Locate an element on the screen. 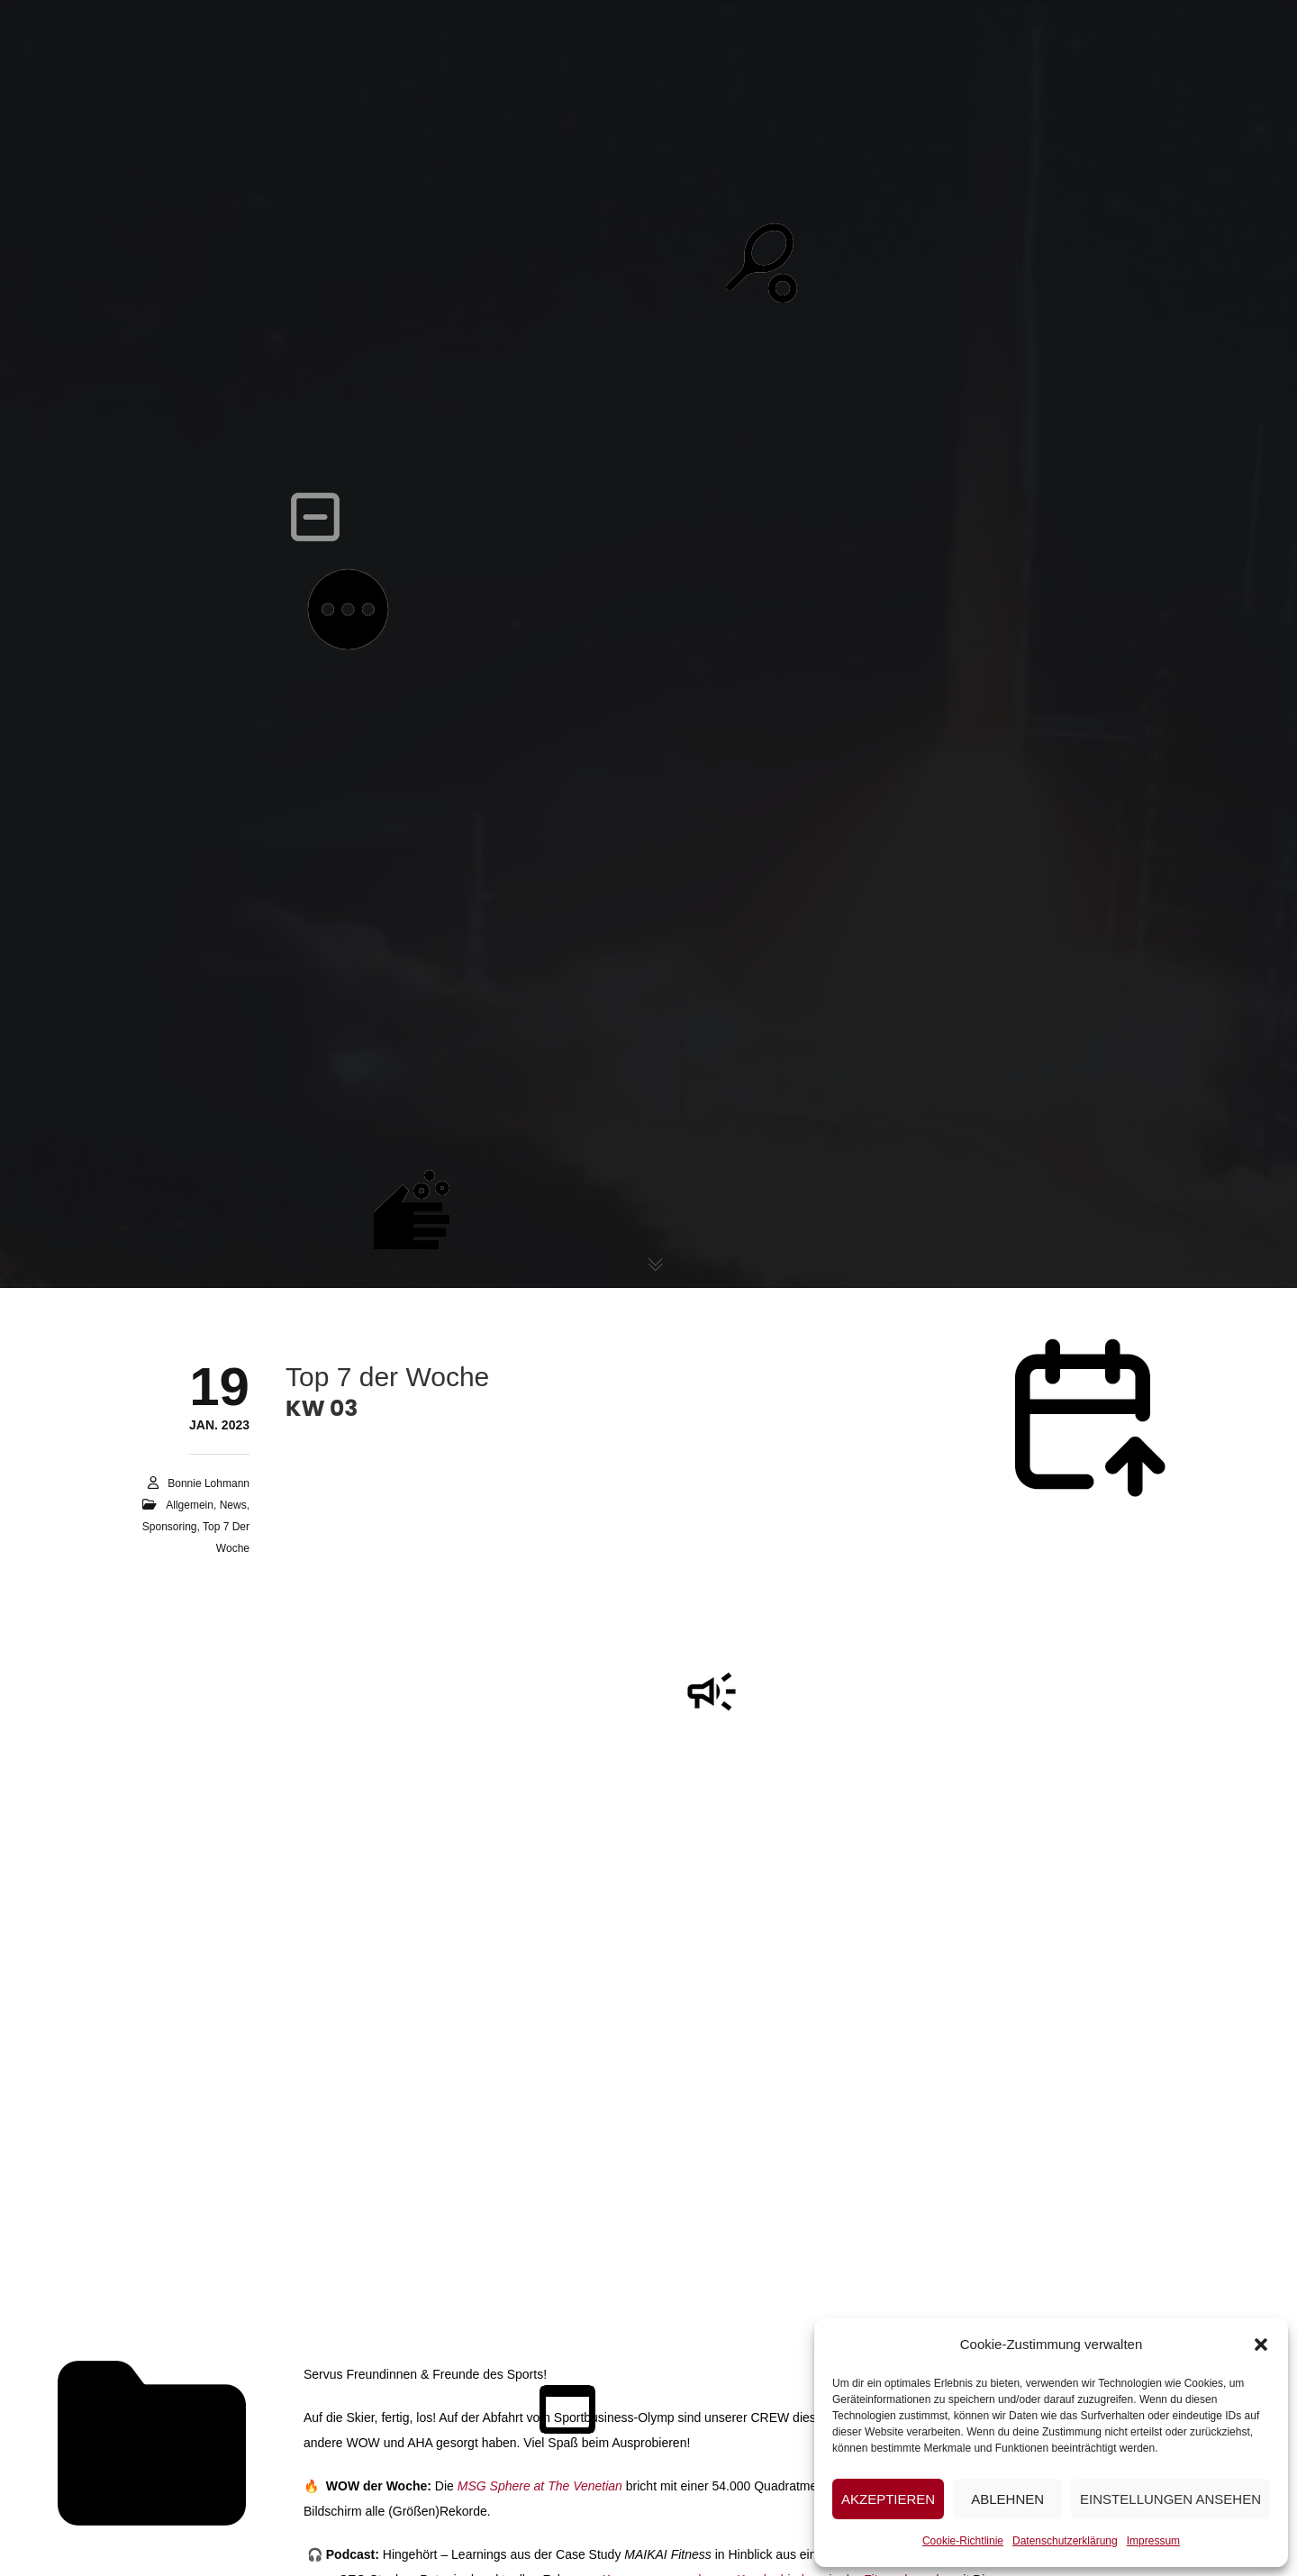 The image size is (1297, 2576). open a web browser or web view is located at coordinates (567, 2409).